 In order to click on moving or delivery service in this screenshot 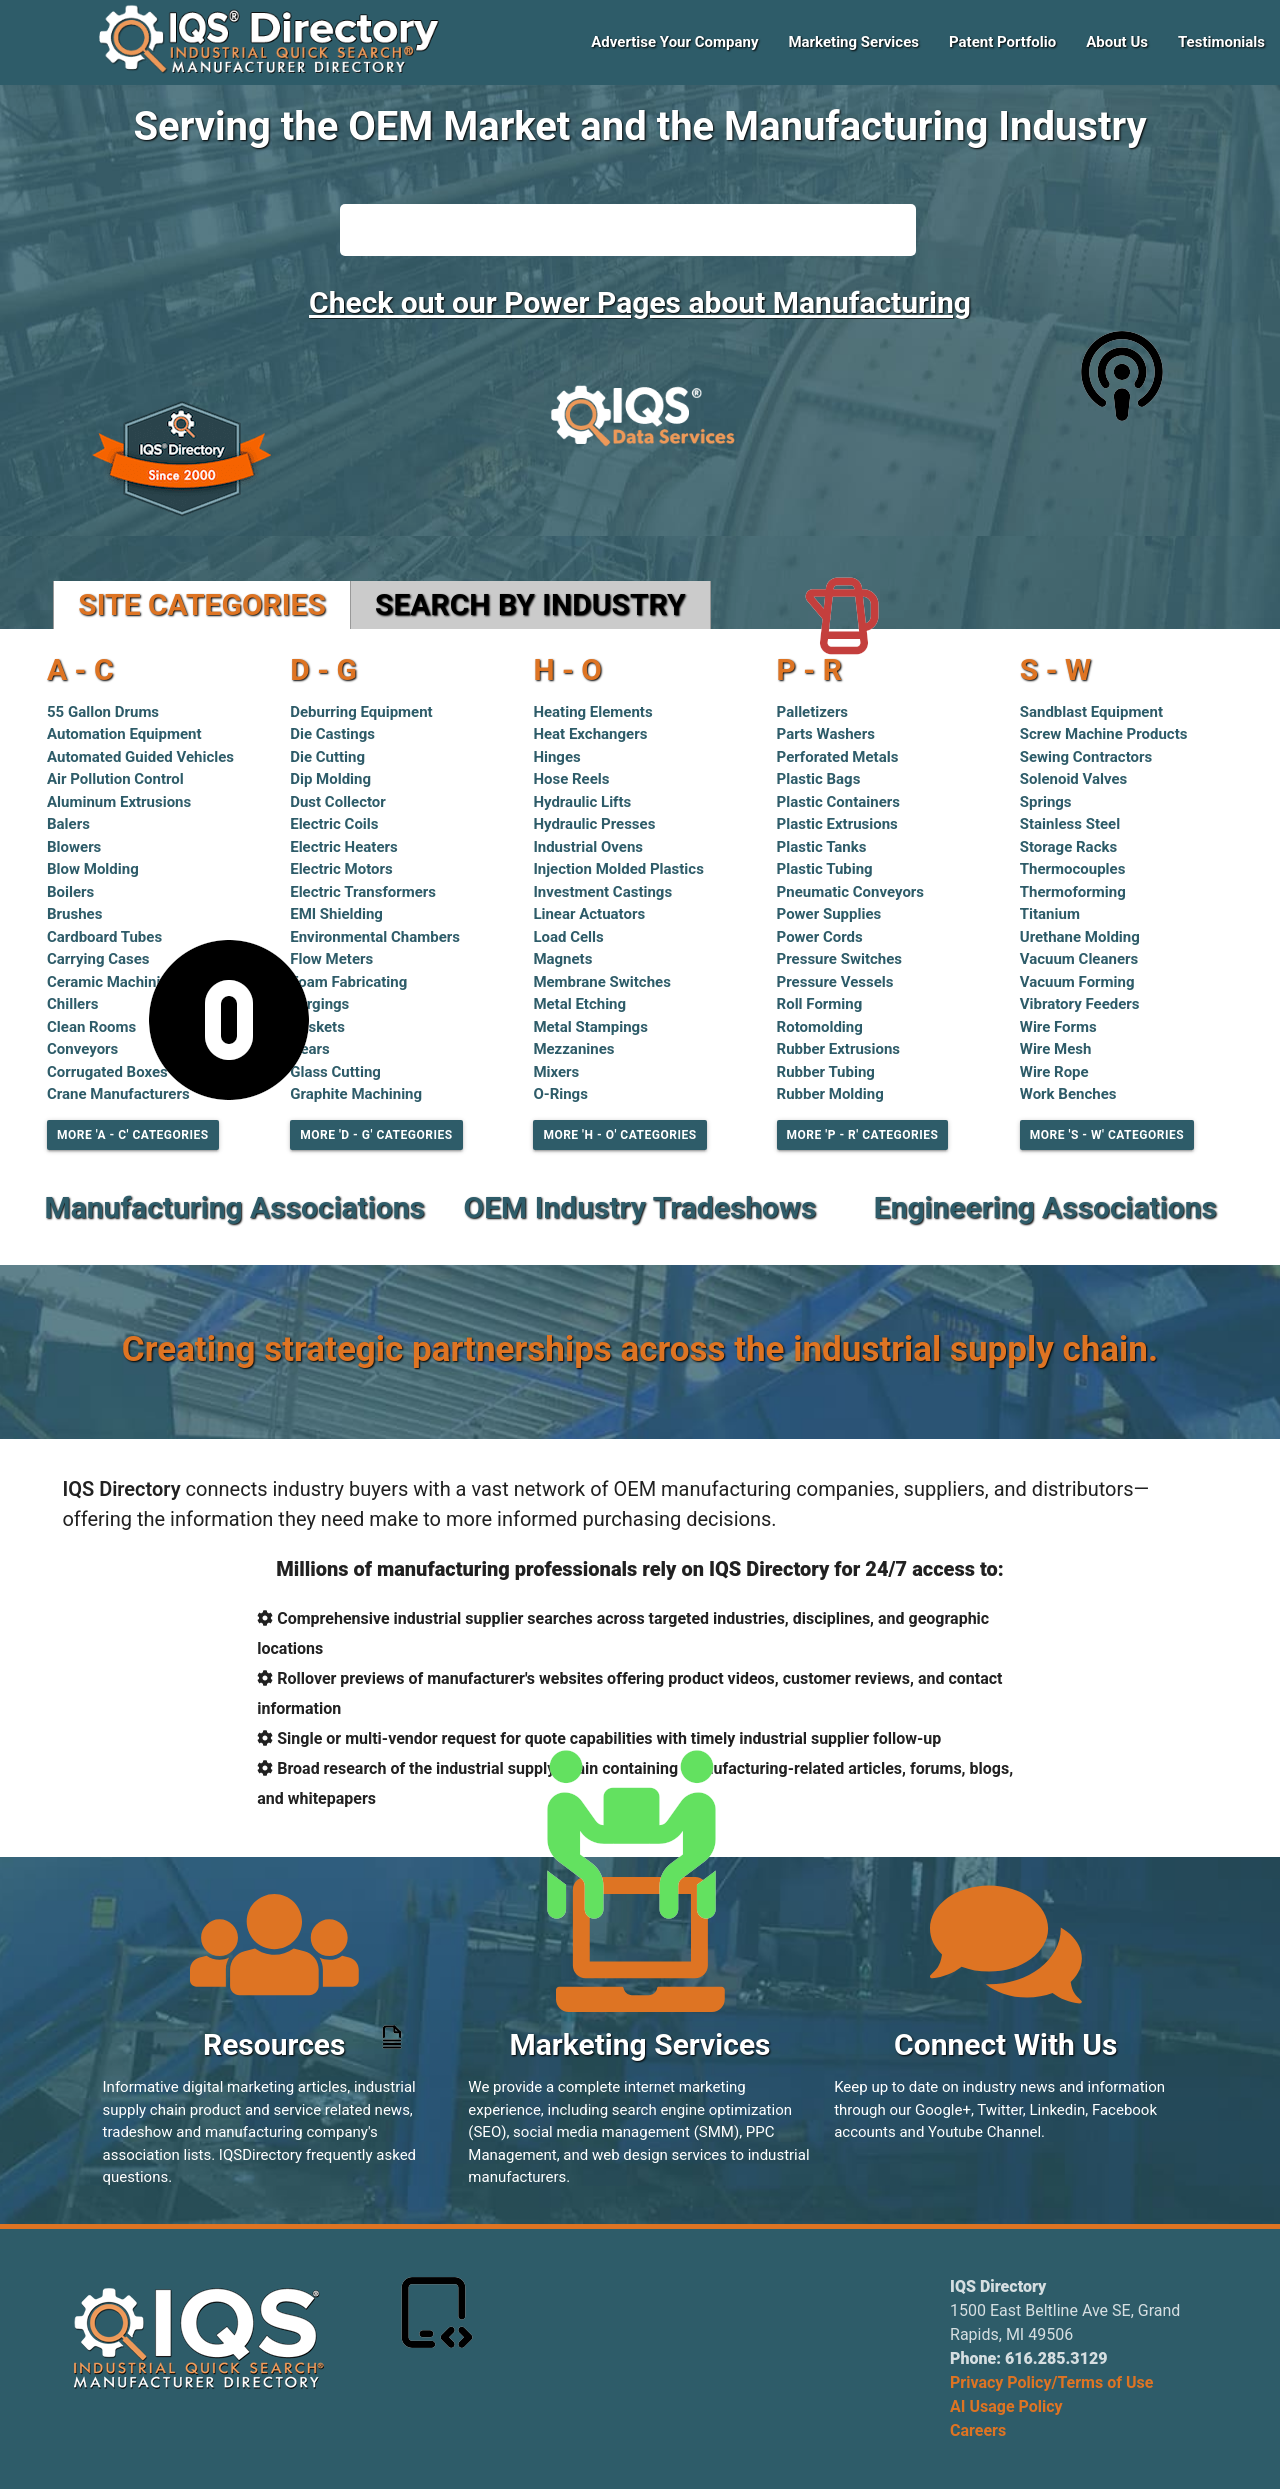, I will do `click(631, 1834)`.